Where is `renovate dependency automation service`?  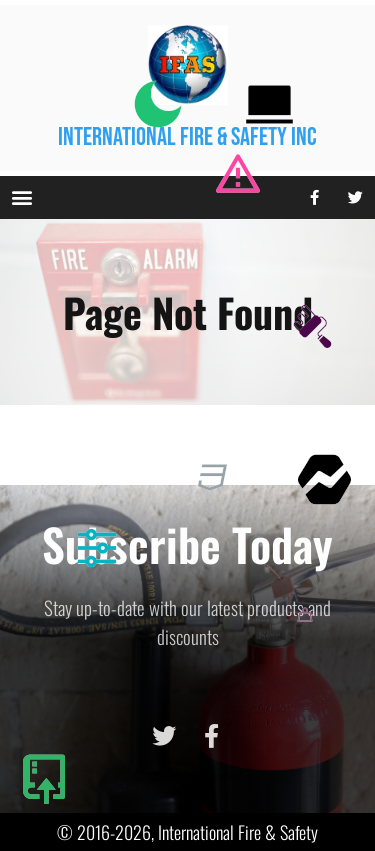 renovate dependency automation service is located at coordinates (312, 326).